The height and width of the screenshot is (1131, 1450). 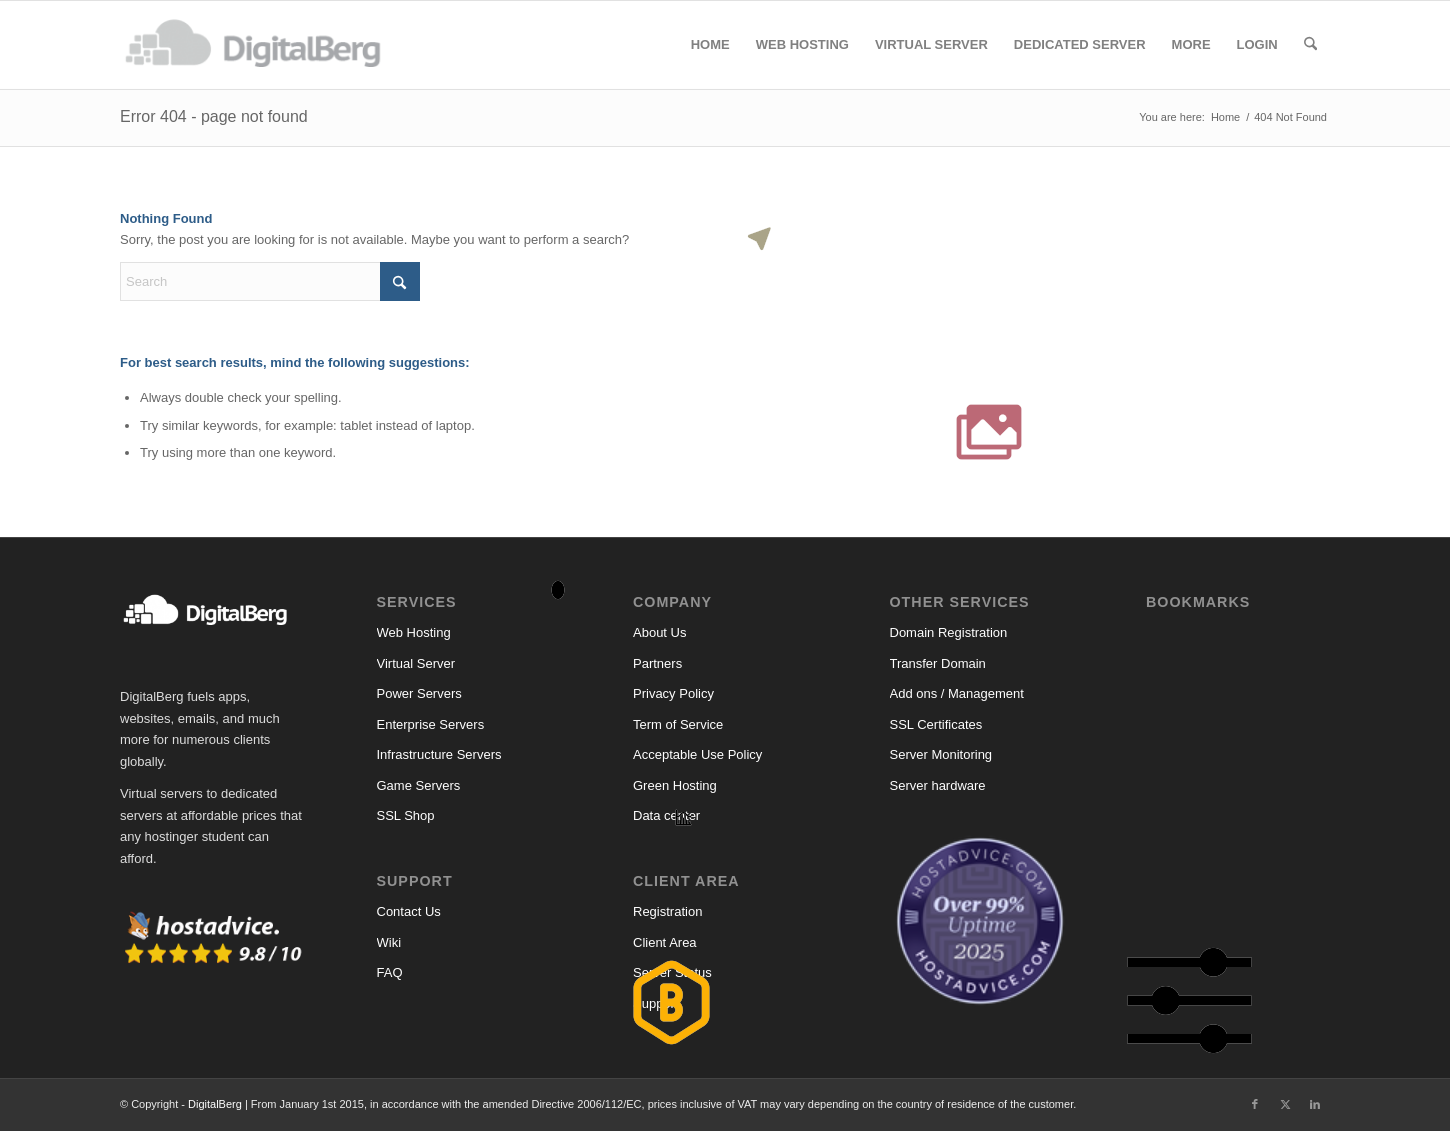 I want to click on indicates a "B" tier or category designation, so click(x=671, y=1002).